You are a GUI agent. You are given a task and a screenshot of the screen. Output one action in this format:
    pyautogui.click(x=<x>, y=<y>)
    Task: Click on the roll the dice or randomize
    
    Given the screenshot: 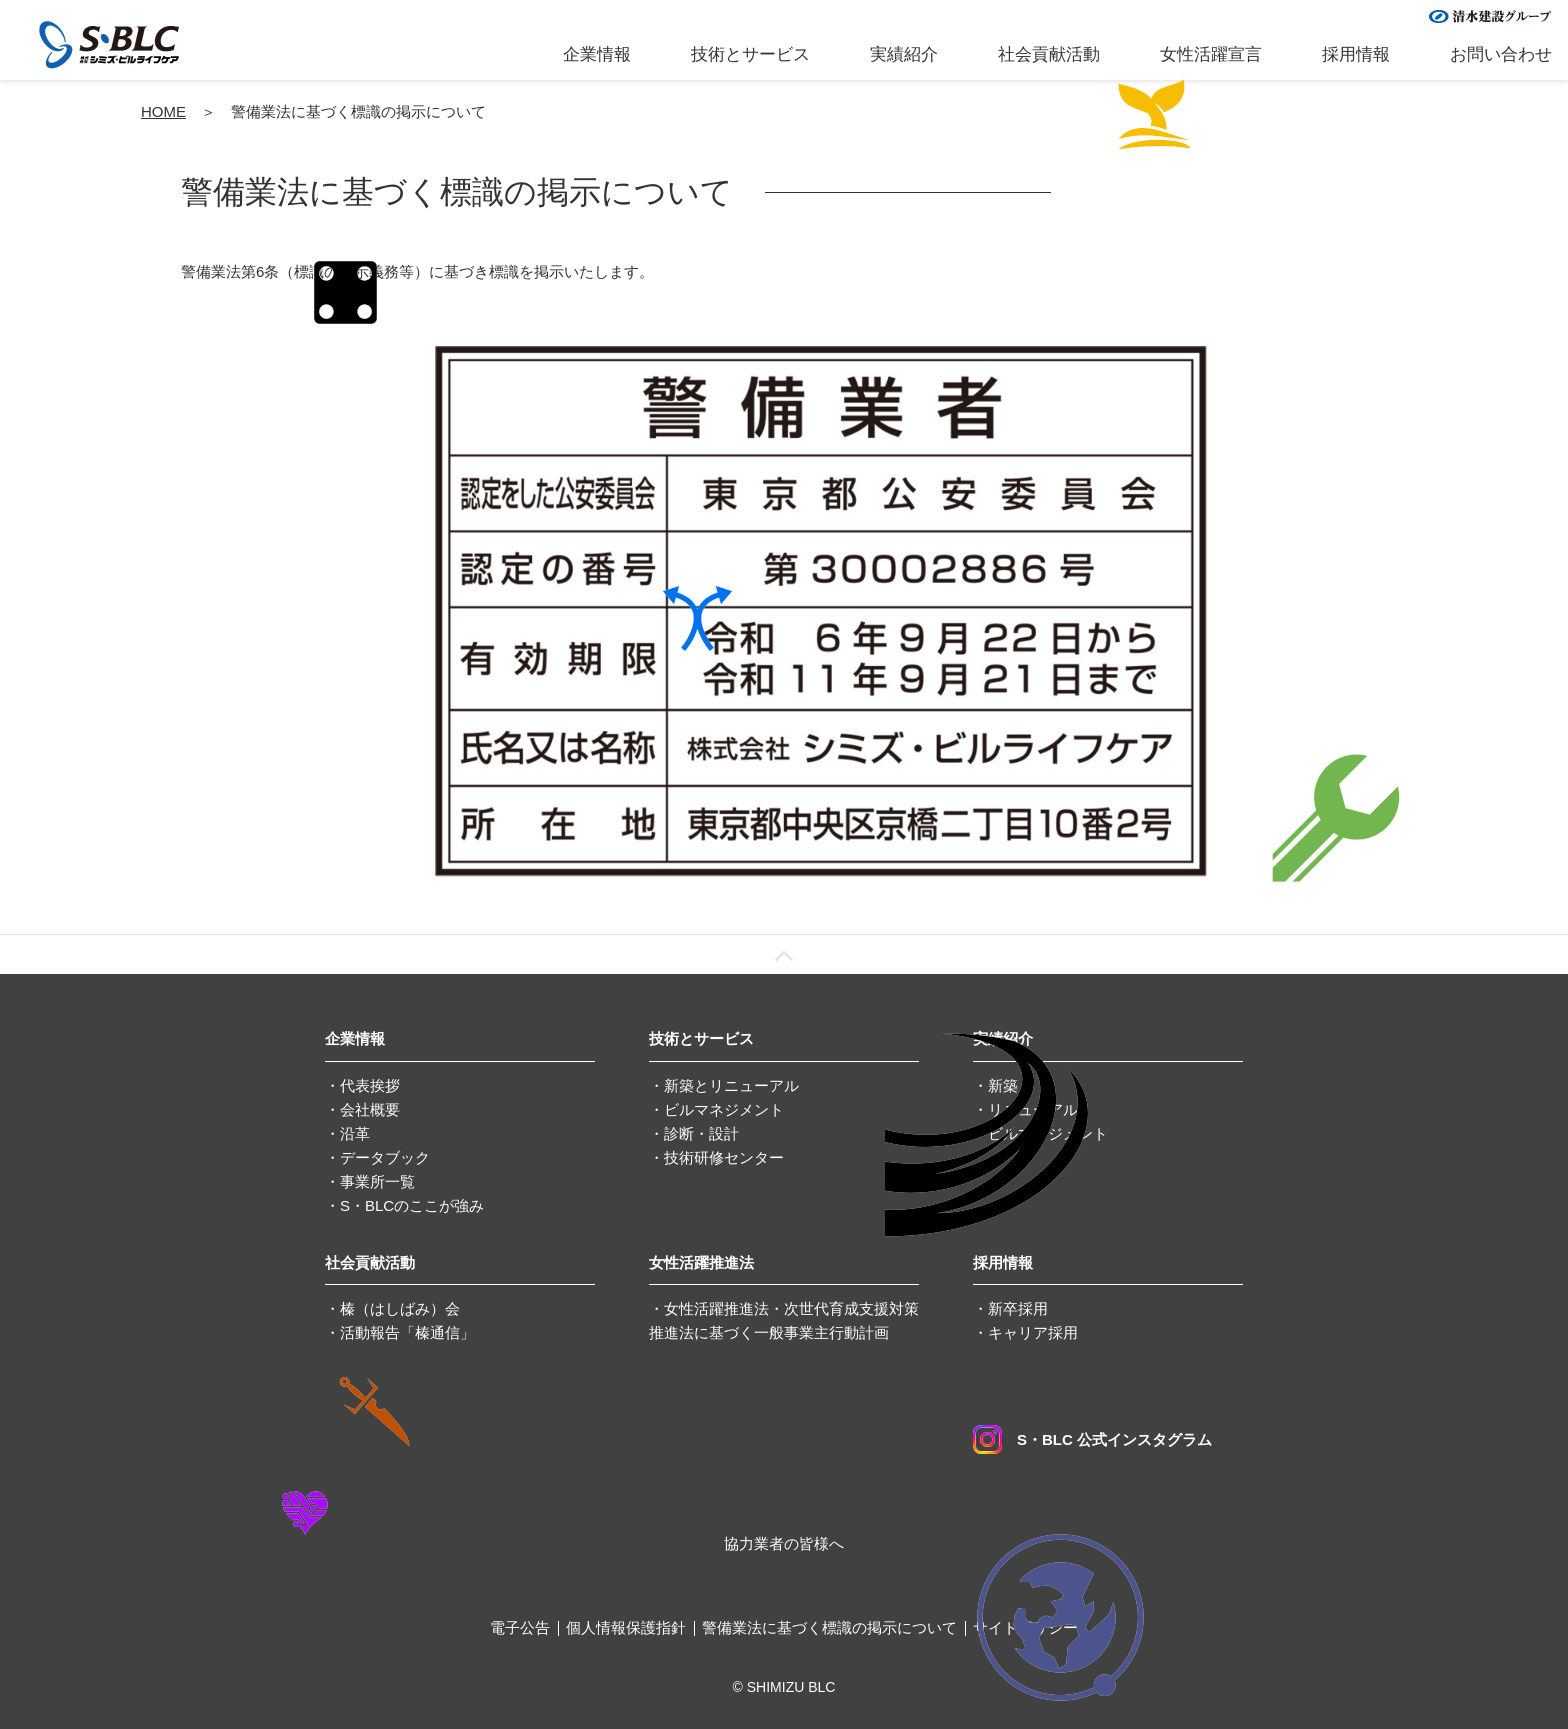 What is the action you would take?
    pyautogui.click(x=345, y=292)
    